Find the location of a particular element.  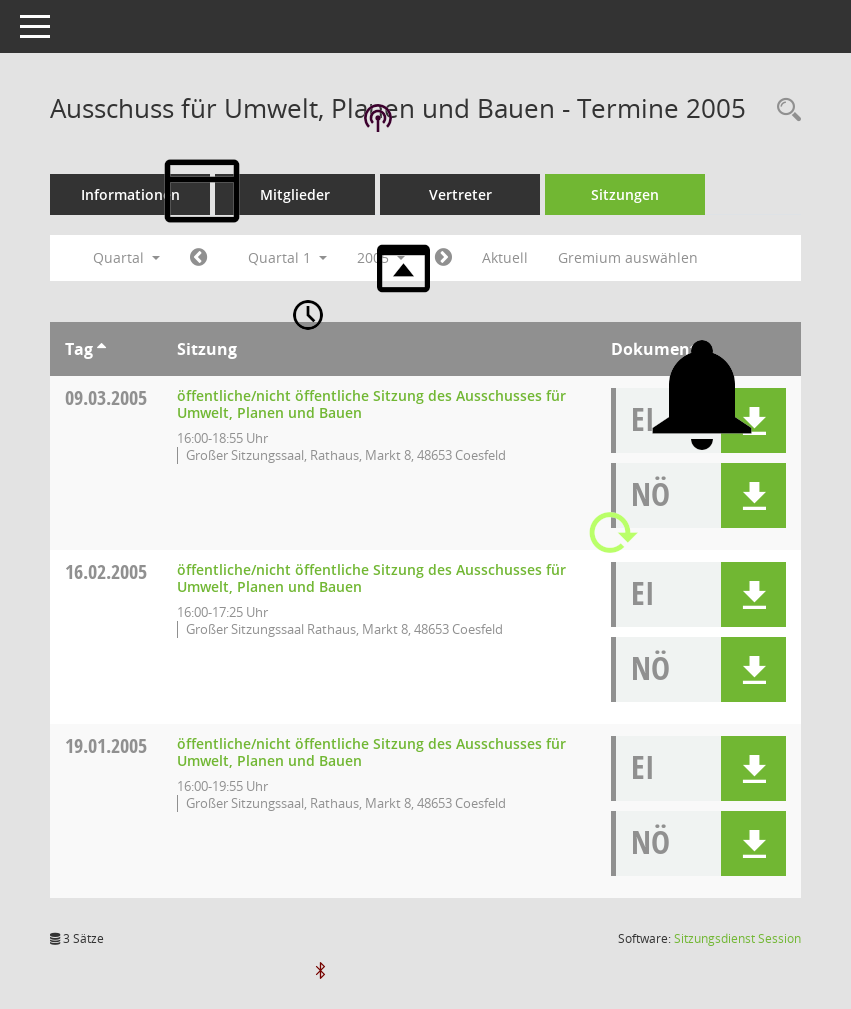

refresh the current page or content is located at coordinates (612, 532).